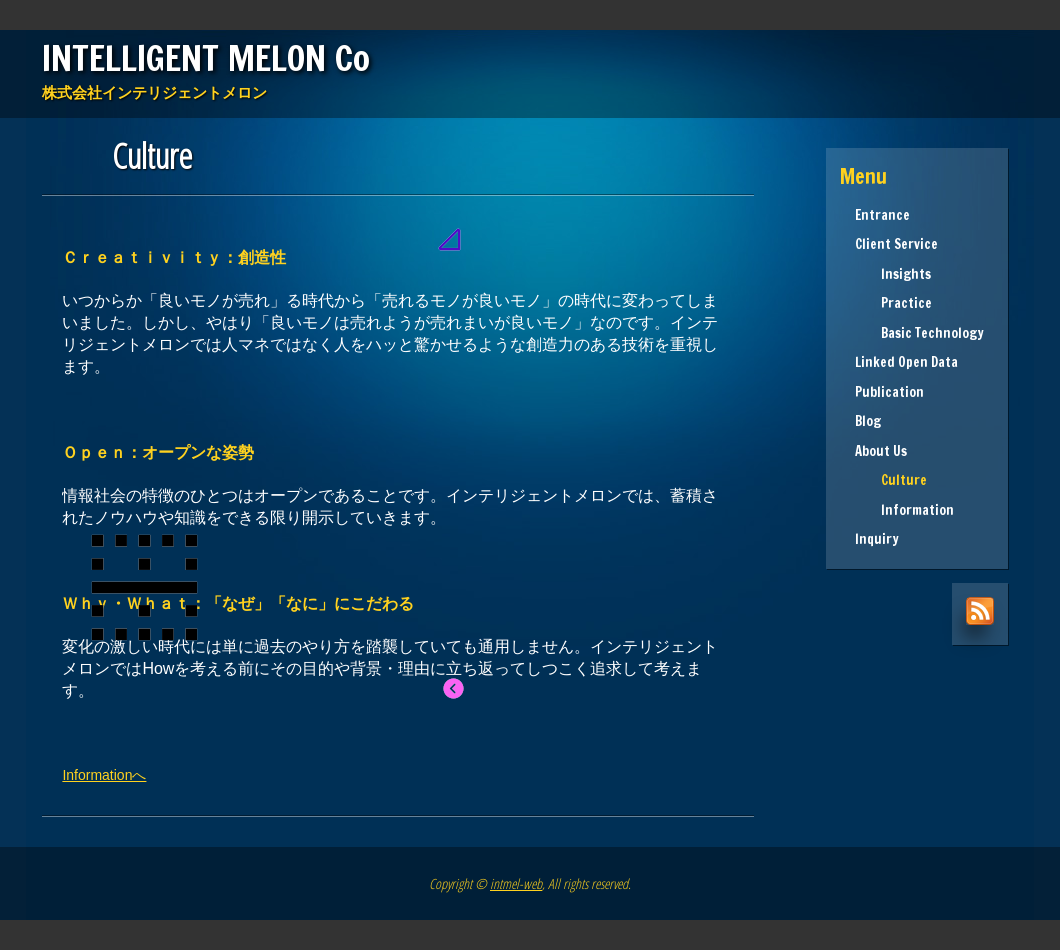  What do you see at coordinates (449, 239) in the screenshot?
I see `indicates weak cellular signal strength` at bounding box center [449, 239].